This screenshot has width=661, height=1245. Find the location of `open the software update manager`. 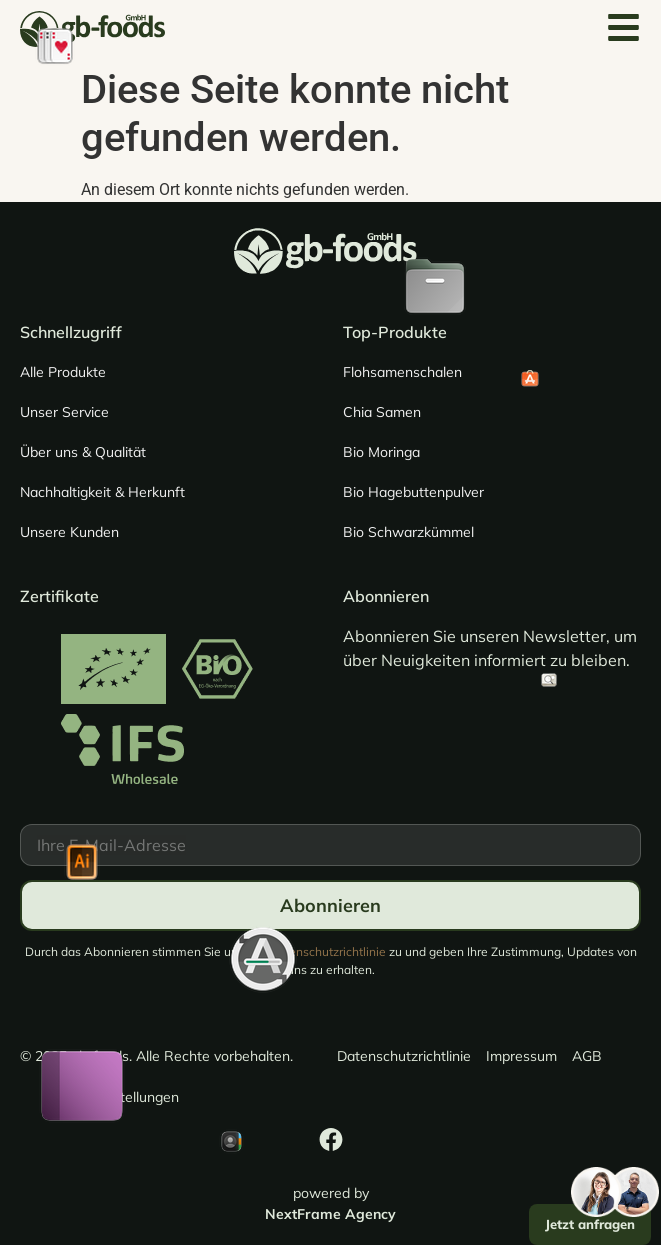

open the software update manager is located at coordinates (263, 959).